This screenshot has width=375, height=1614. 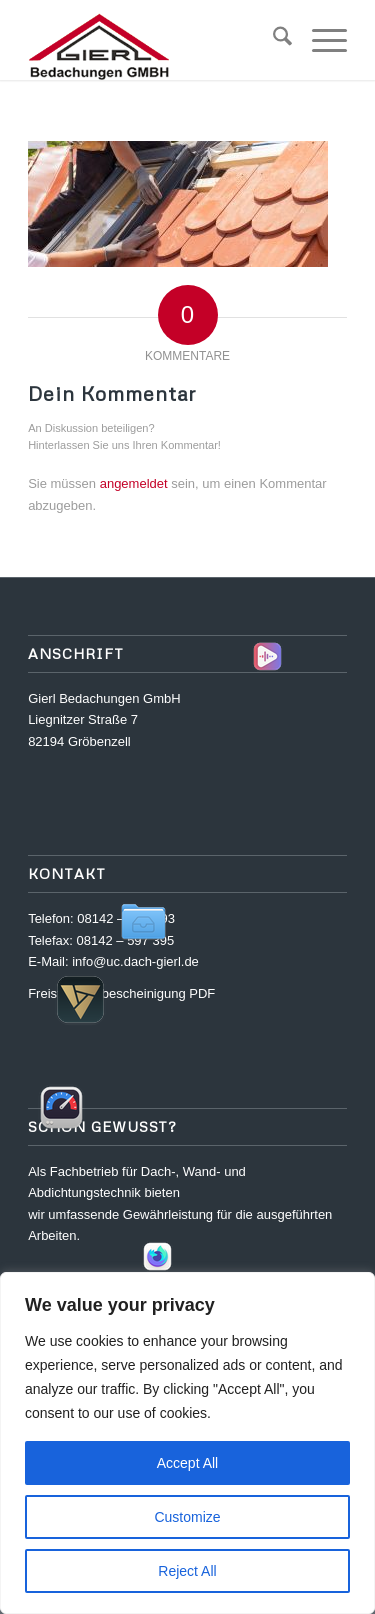 What do you see at coordinates (80, 999) in the screenshot?
I see `open the Artifact app` at bounding box center [80, 999].